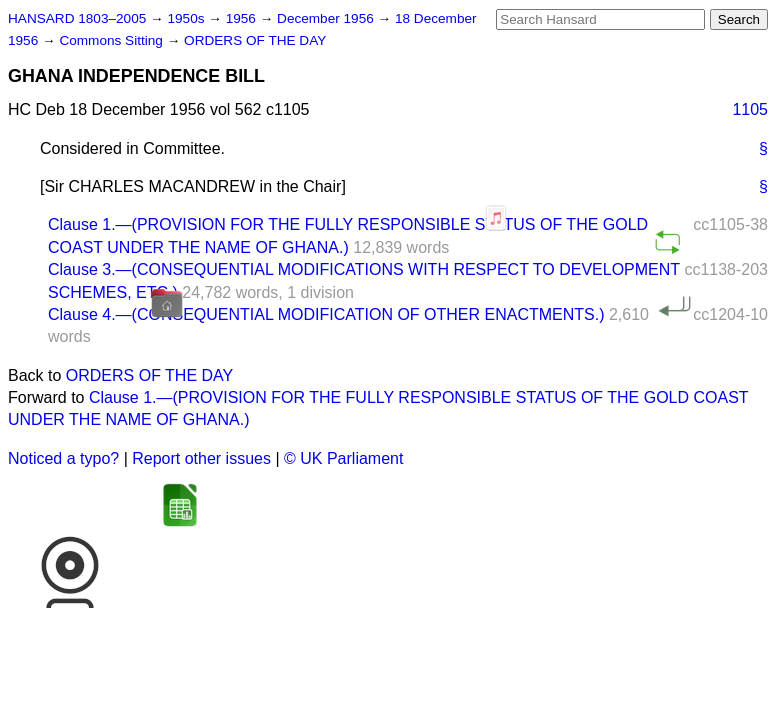 This screenshot has height=720, width=768. What do you see at coordinates (70, 570) in the screenshot?
I see `access webcam settings` at bounding box center [70, 570].